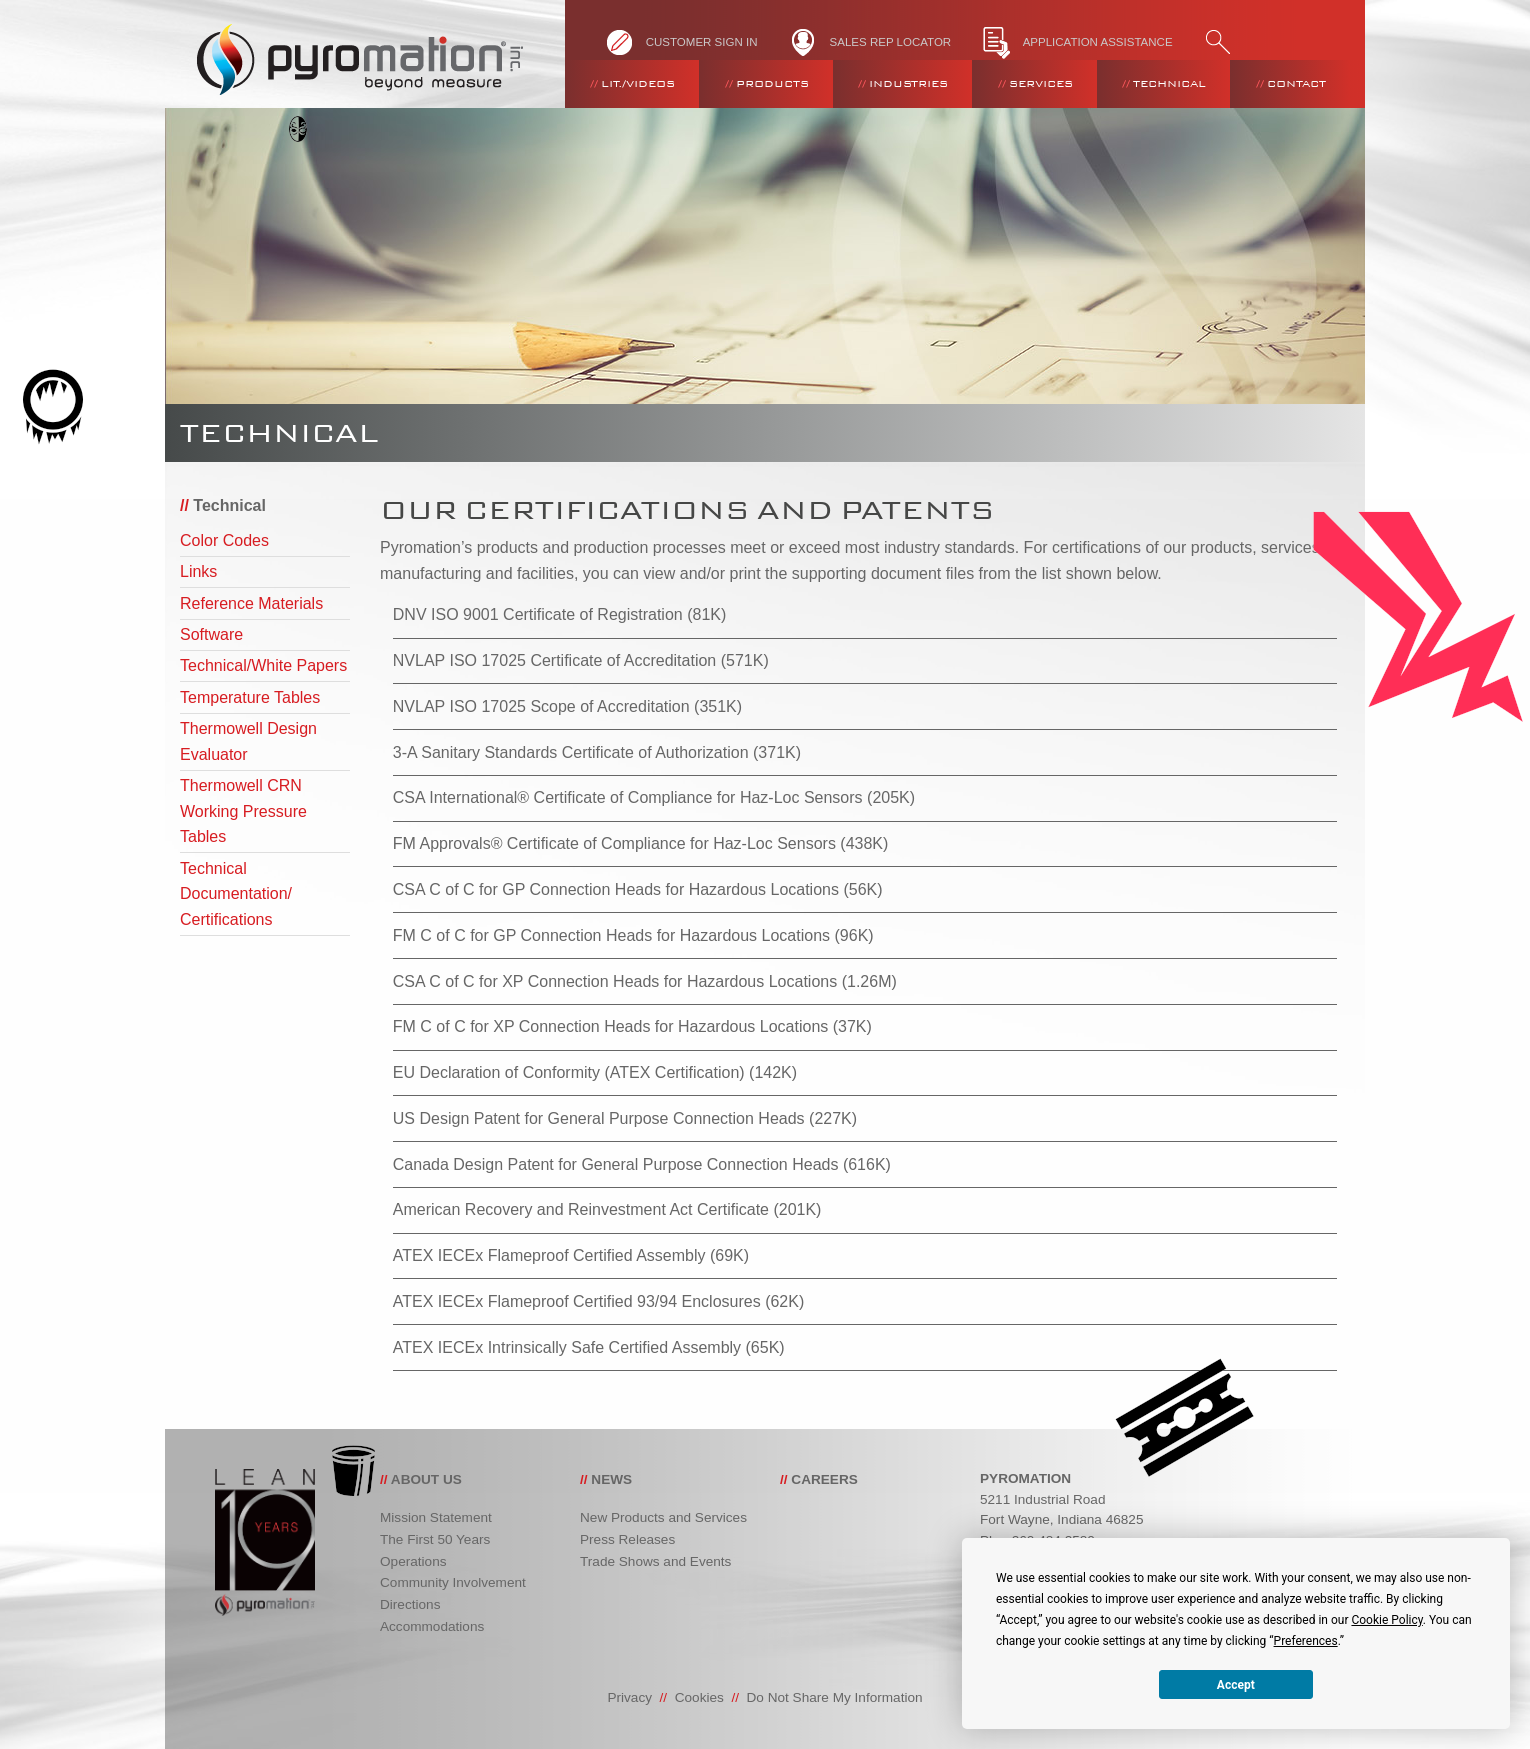  What do you see at coordinates (353, 1462) in the screenshot?
I see `empty trash or recycle bin` at bounding box center [353, 1462].